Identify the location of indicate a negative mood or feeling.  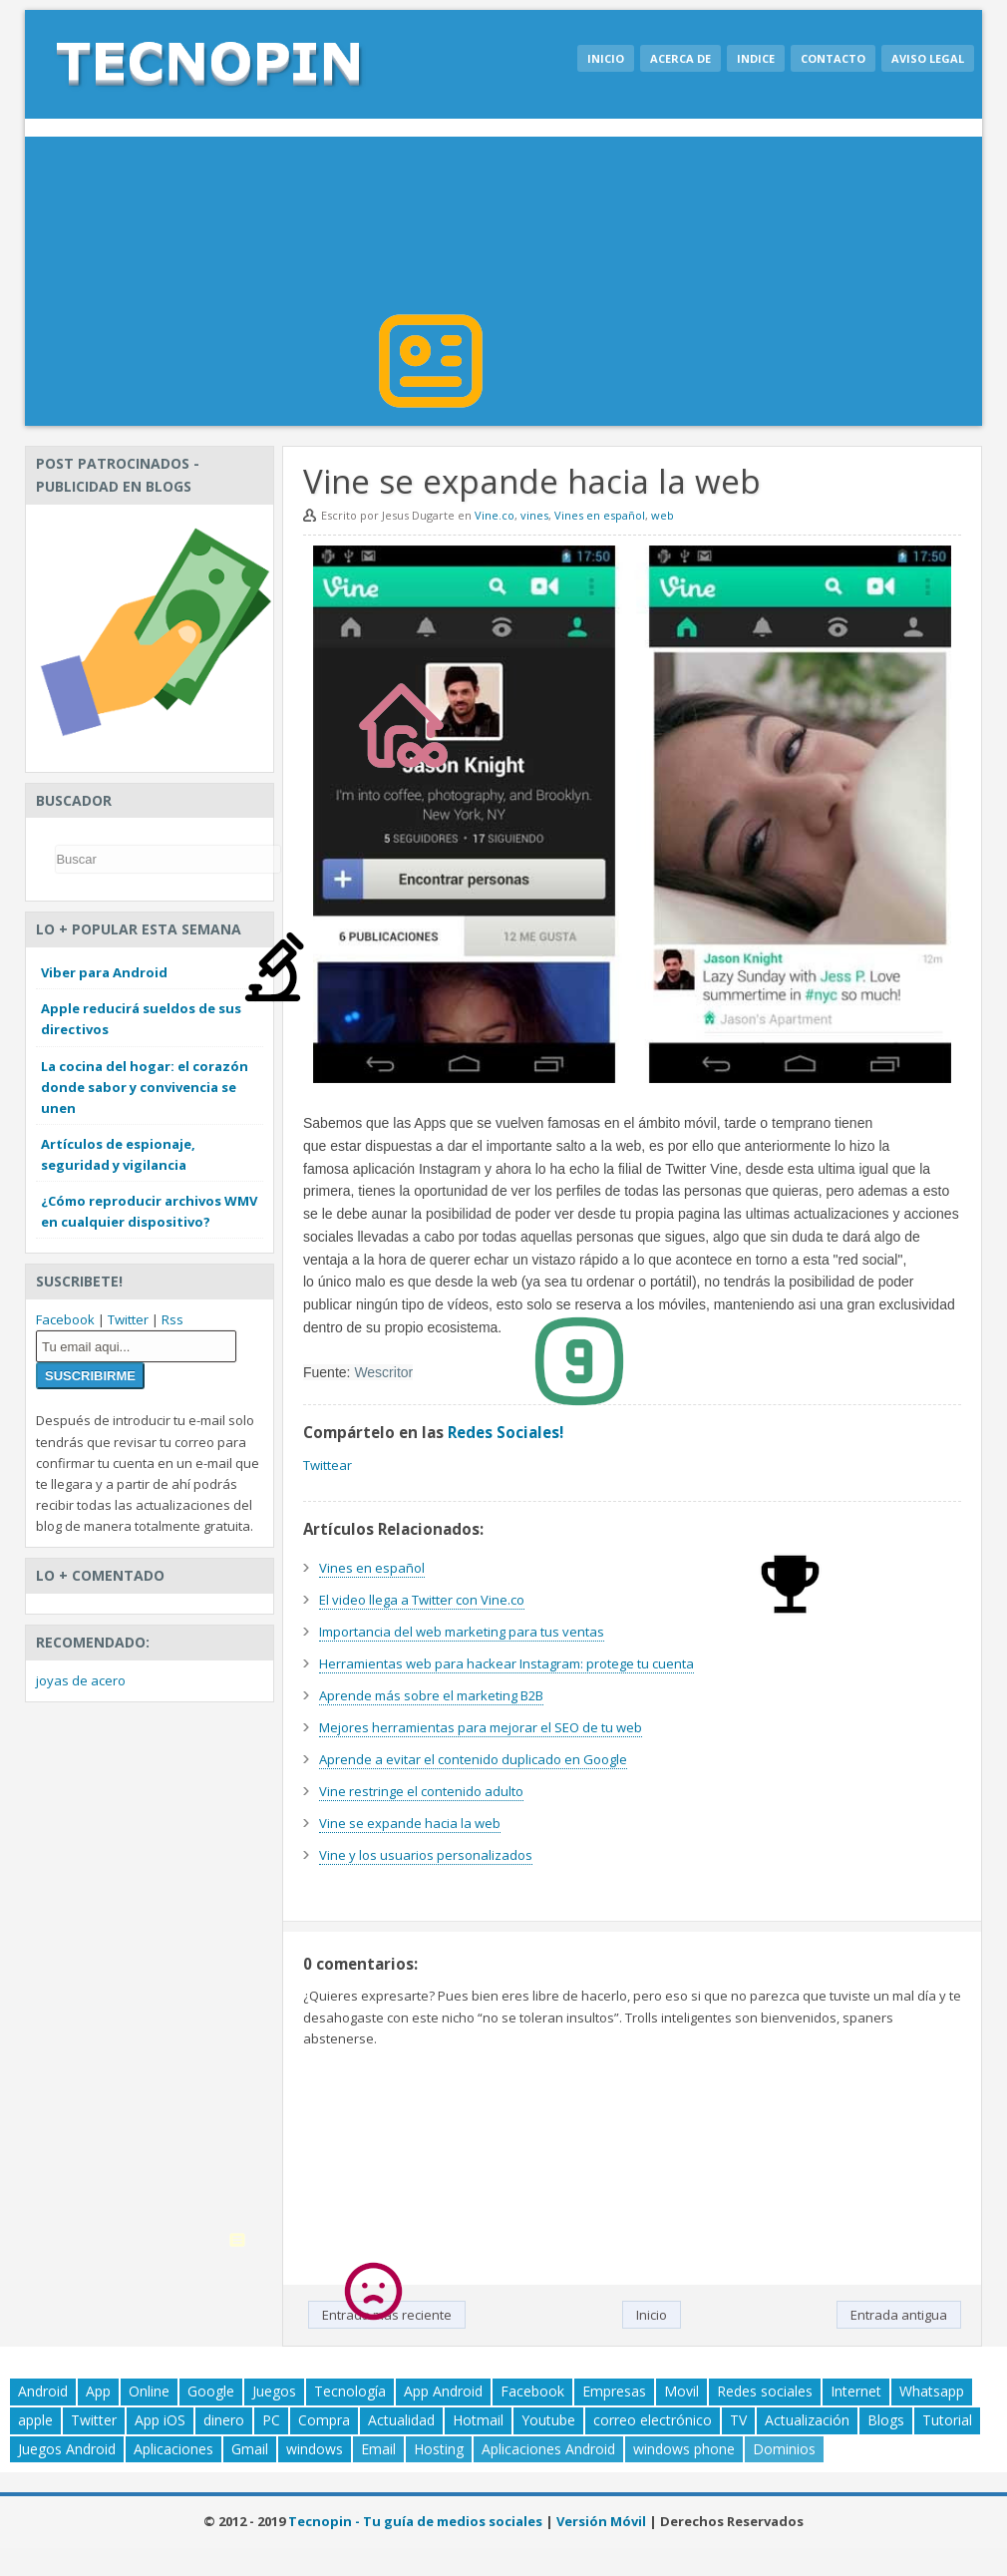
(373, 2291).